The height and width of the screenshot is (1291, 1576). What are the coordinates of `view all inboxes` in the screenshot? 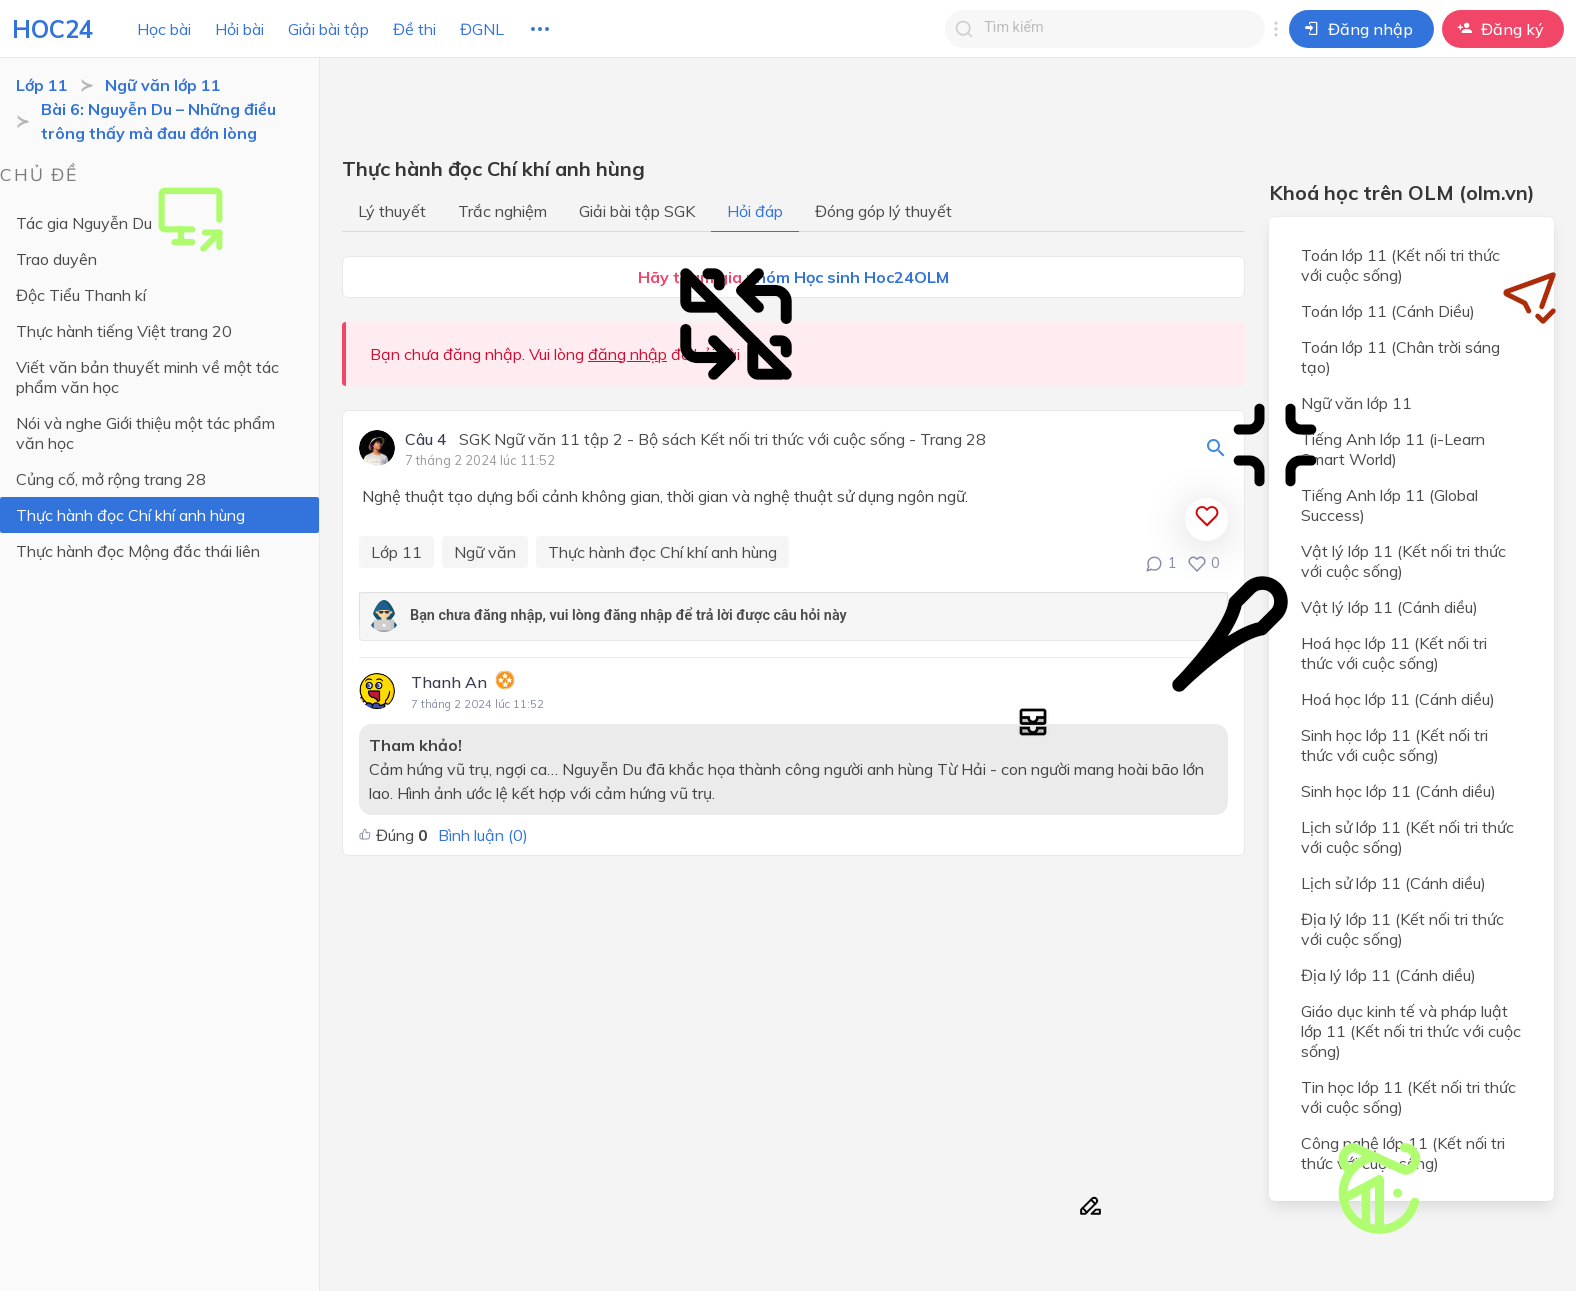 It's located at (1033, 722).